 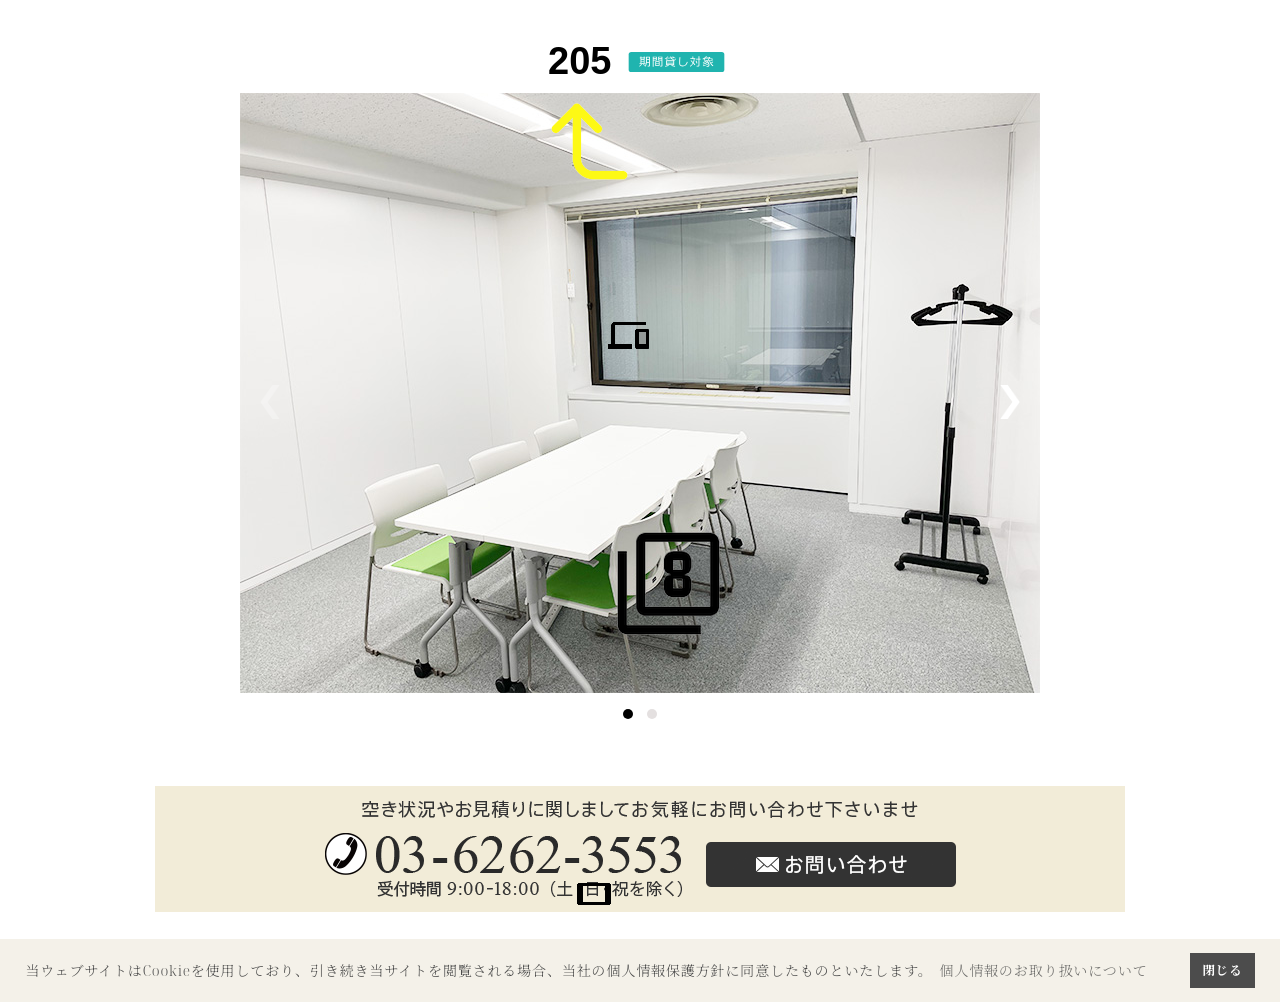 What do you see at coordinates (628, 335) in the screenshot?
I see `view connected devices` at bounding box center [628, 335].